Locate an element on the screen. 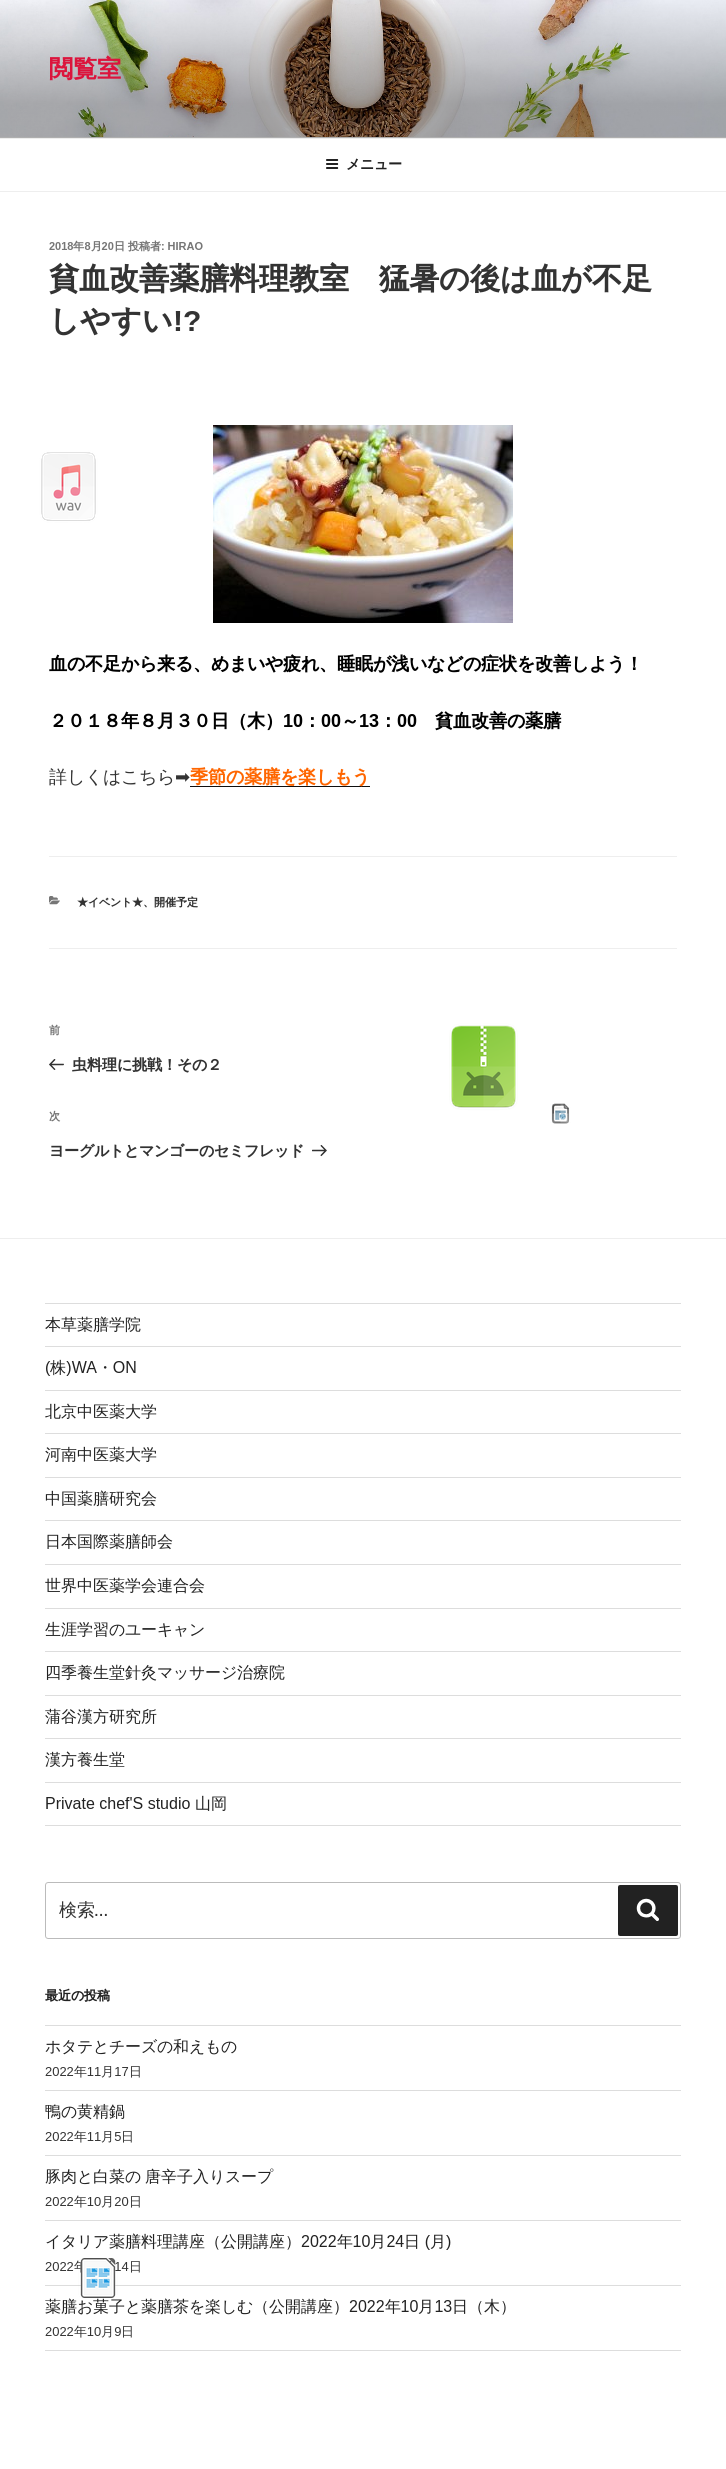 Image resolution: width=726 pixels, height=2469 pixels. android application package file (APK) is located at coordinates (483, 1066).